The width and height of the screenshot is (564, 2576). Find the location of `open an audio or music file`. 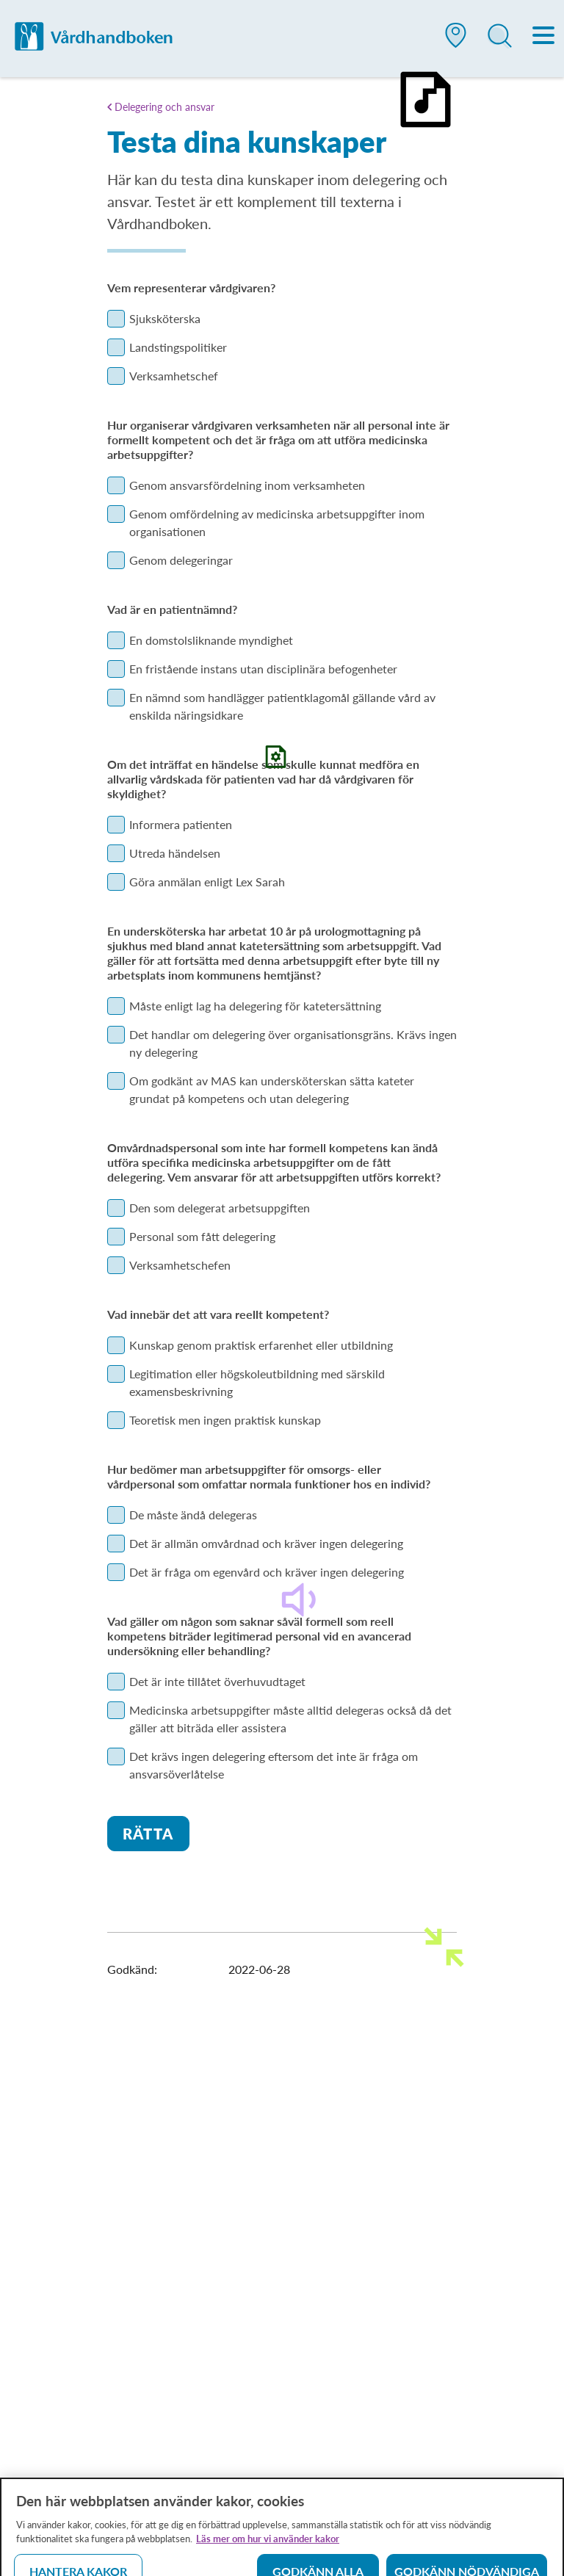

open an audio or music file is located at coordinates (425, 99).